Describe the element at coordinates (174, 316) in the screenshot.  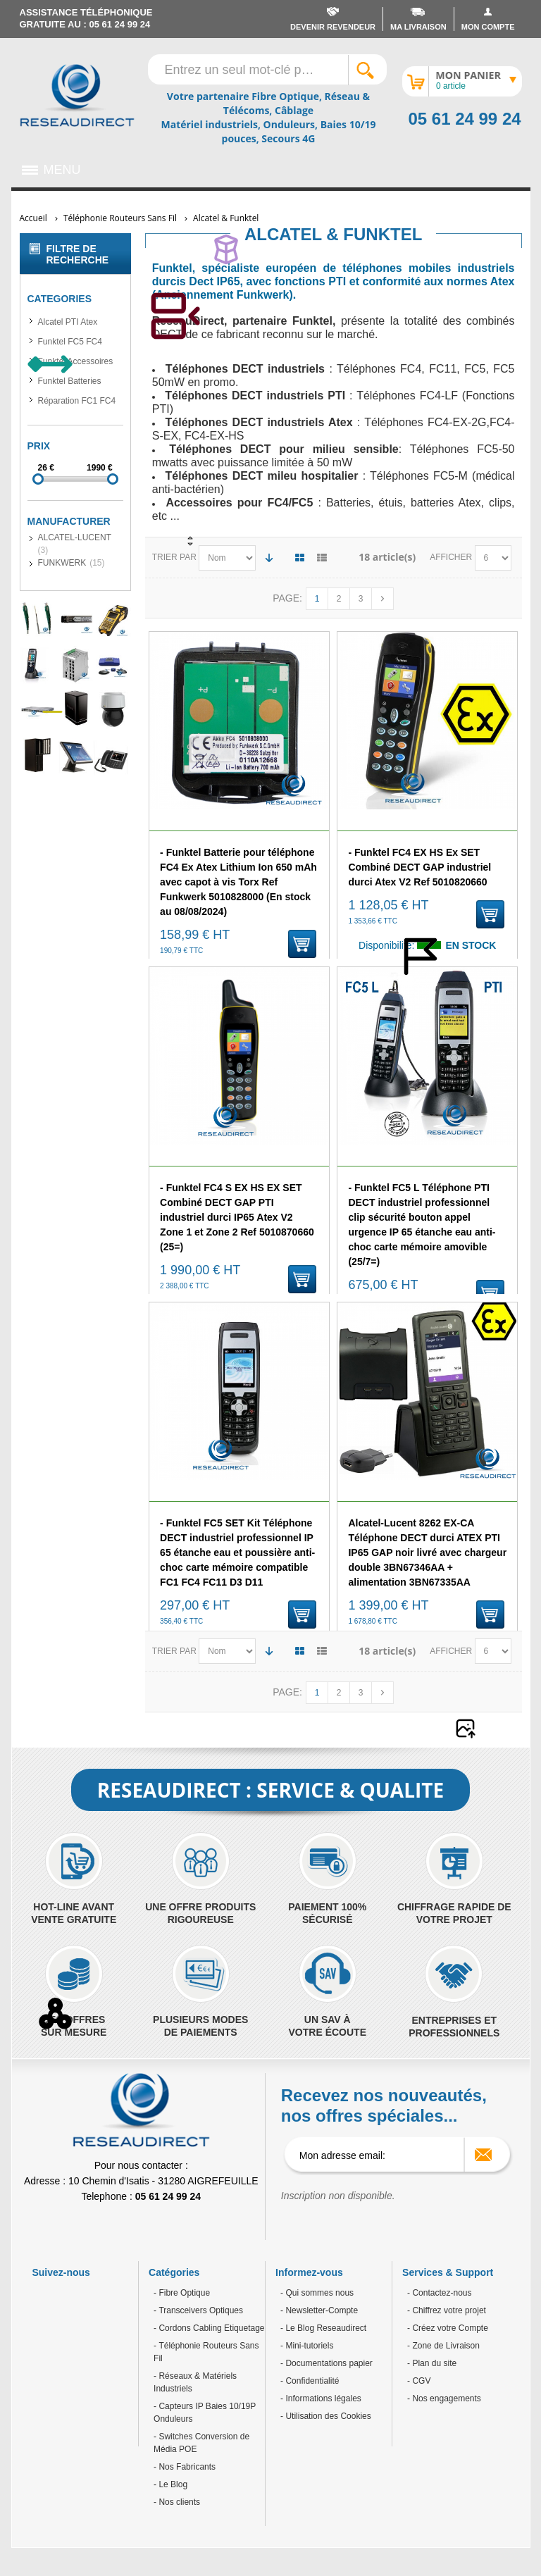
I see `move selected items to the end of a row` at that location.